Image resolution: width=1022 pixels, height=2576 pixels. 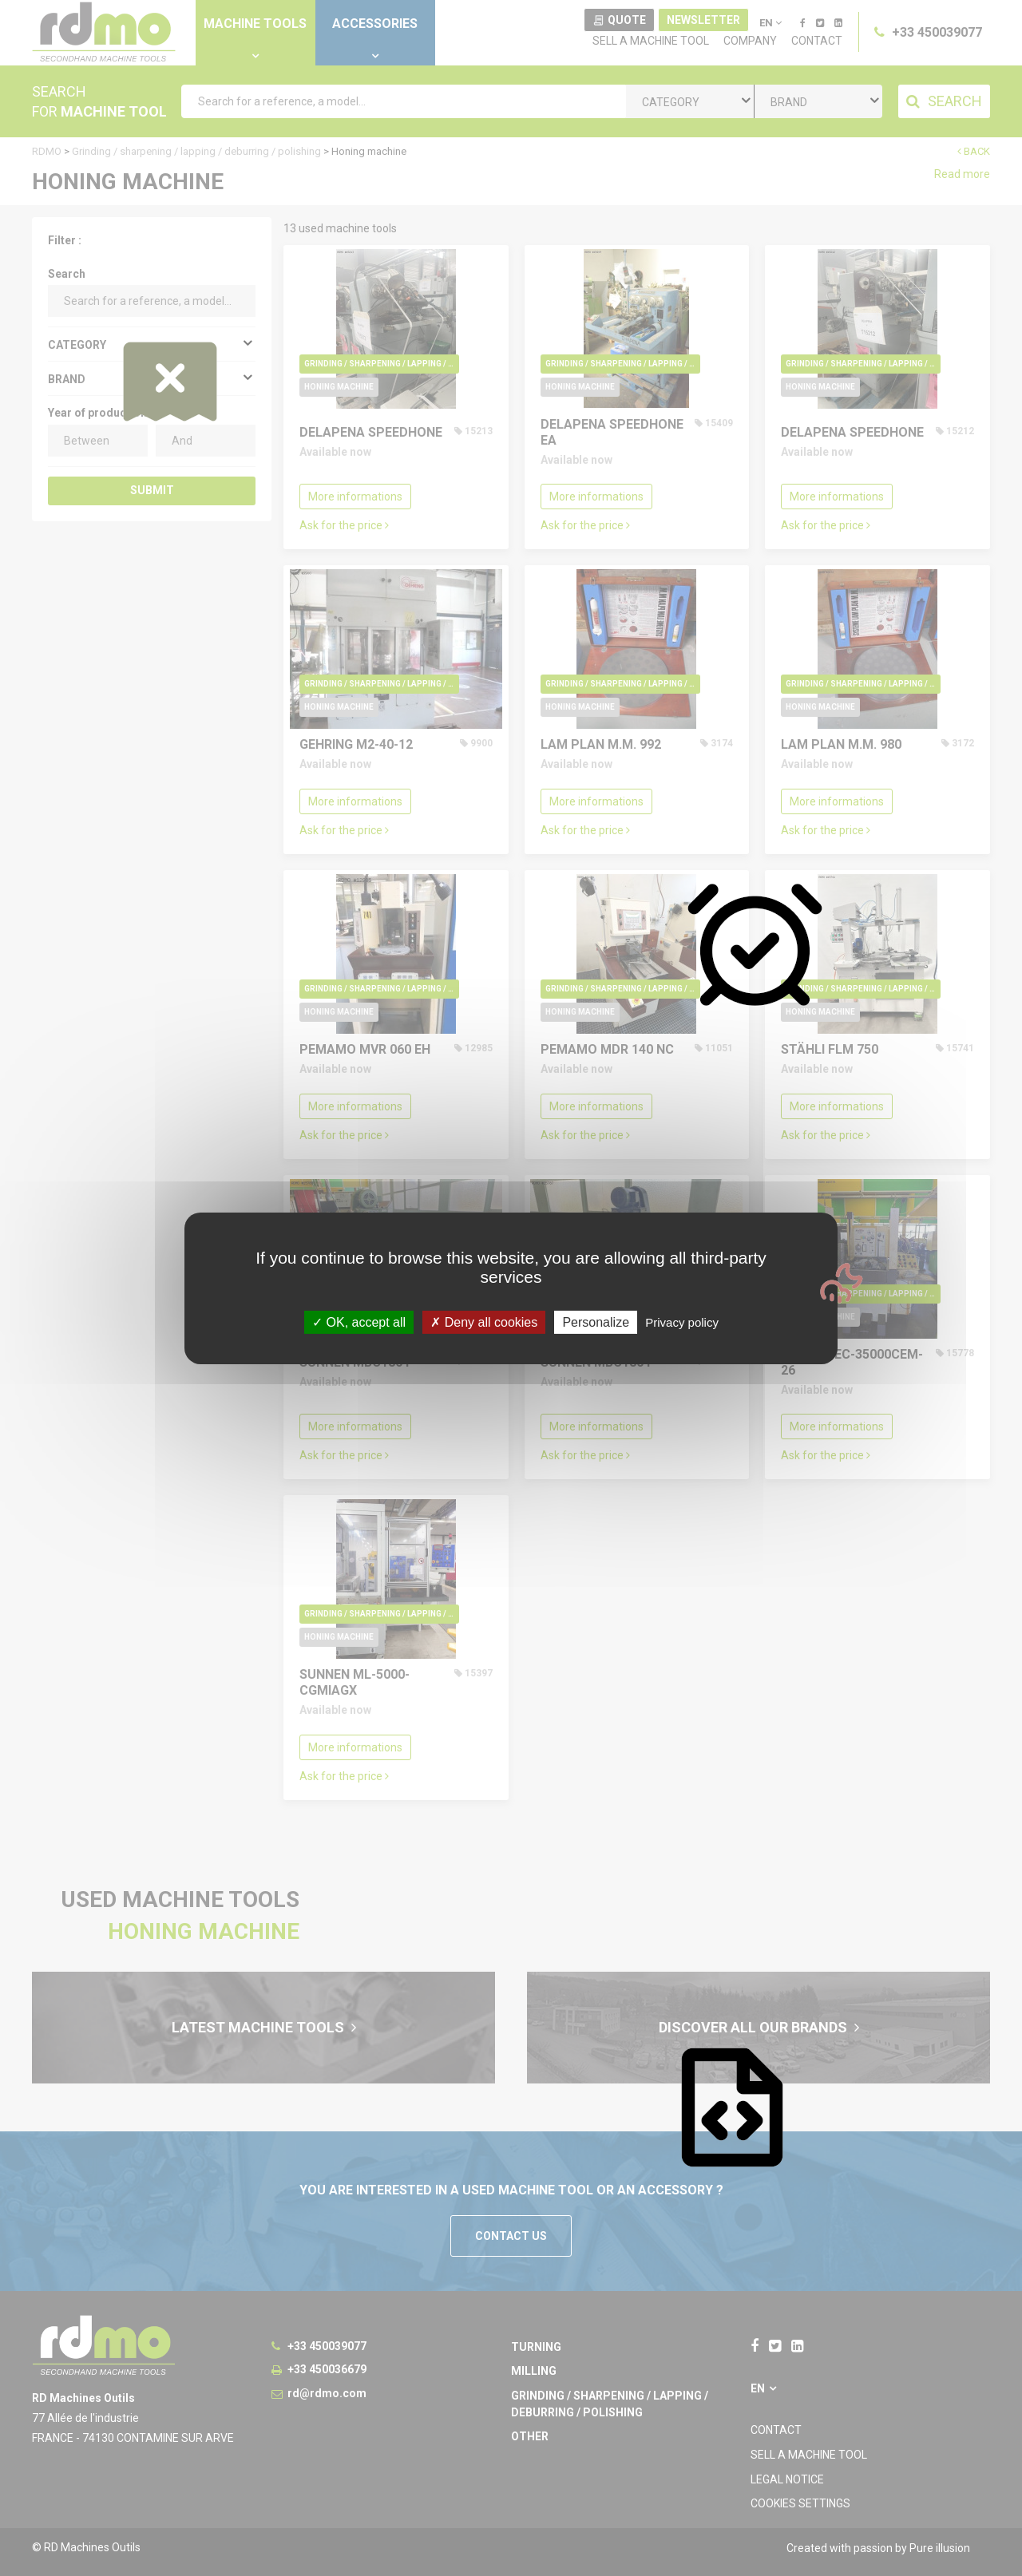 I want to click on cancel or void a receipt, so click(x=170, y=382).